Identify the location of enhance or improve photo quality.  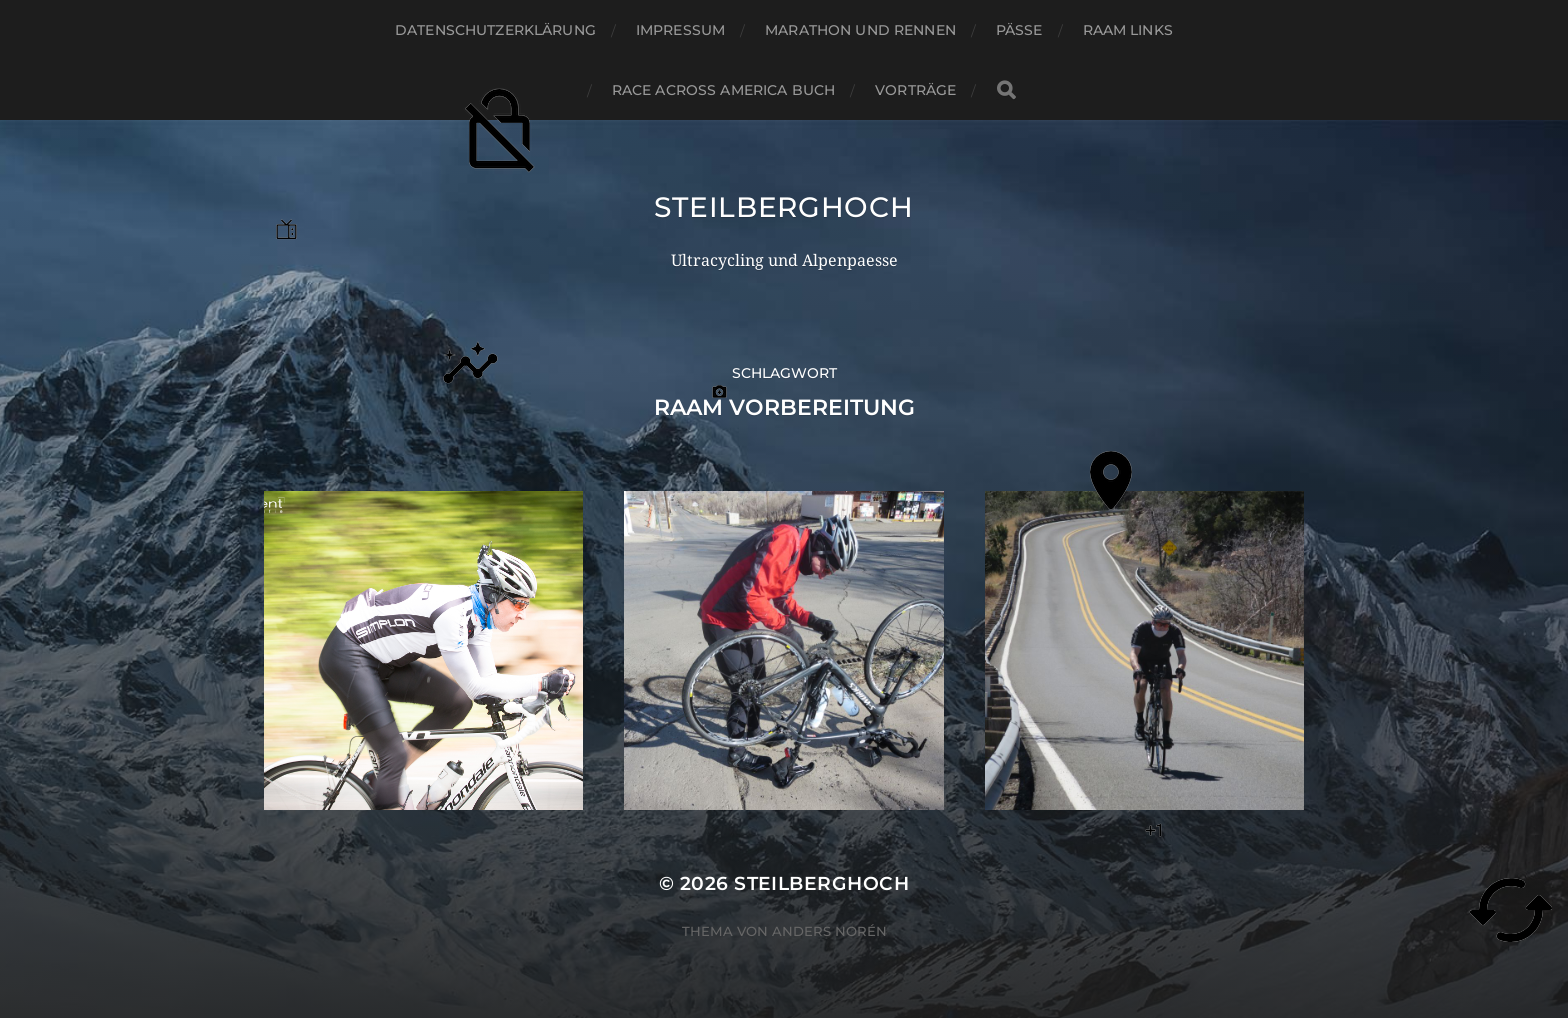
(719, 391).